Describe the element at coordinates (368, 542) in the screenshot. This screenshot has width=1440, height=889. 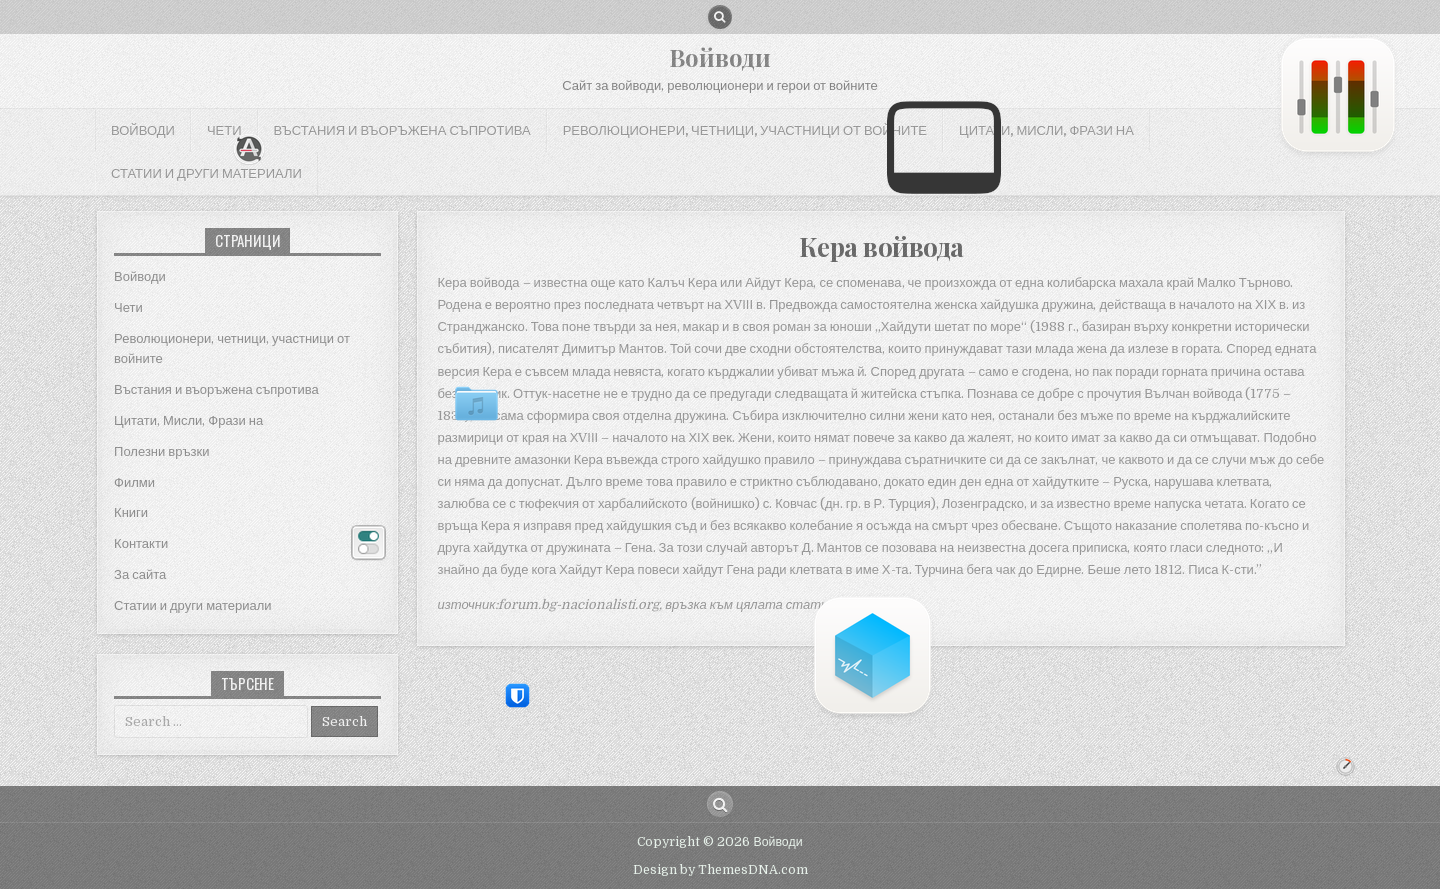
I see `open gnome tweaks settings` at that location.